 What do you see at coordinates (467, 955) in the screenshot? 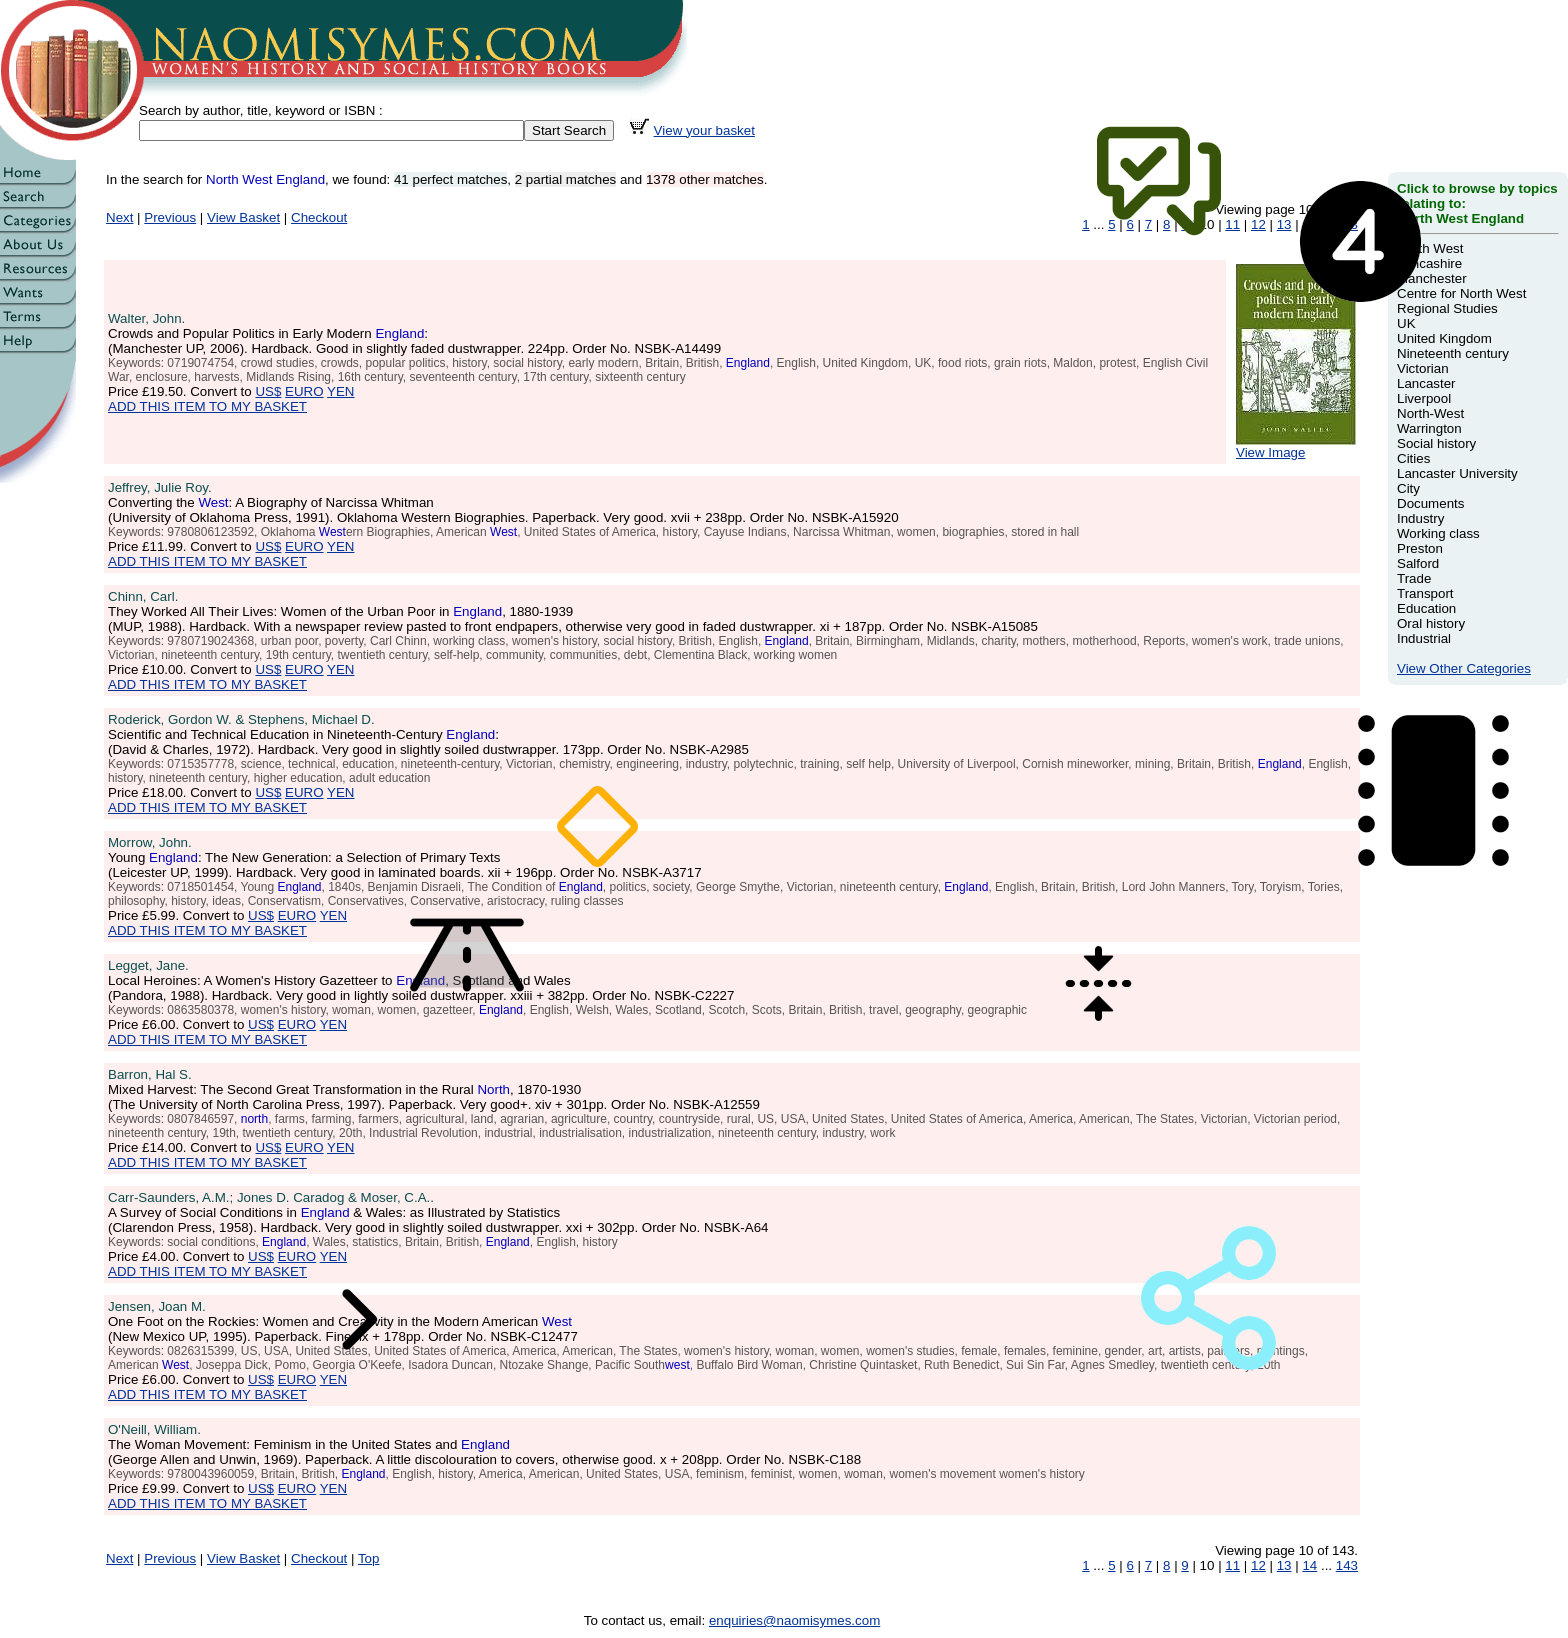
I see `view driving directions or navigation` at bounding box center [467, 955].